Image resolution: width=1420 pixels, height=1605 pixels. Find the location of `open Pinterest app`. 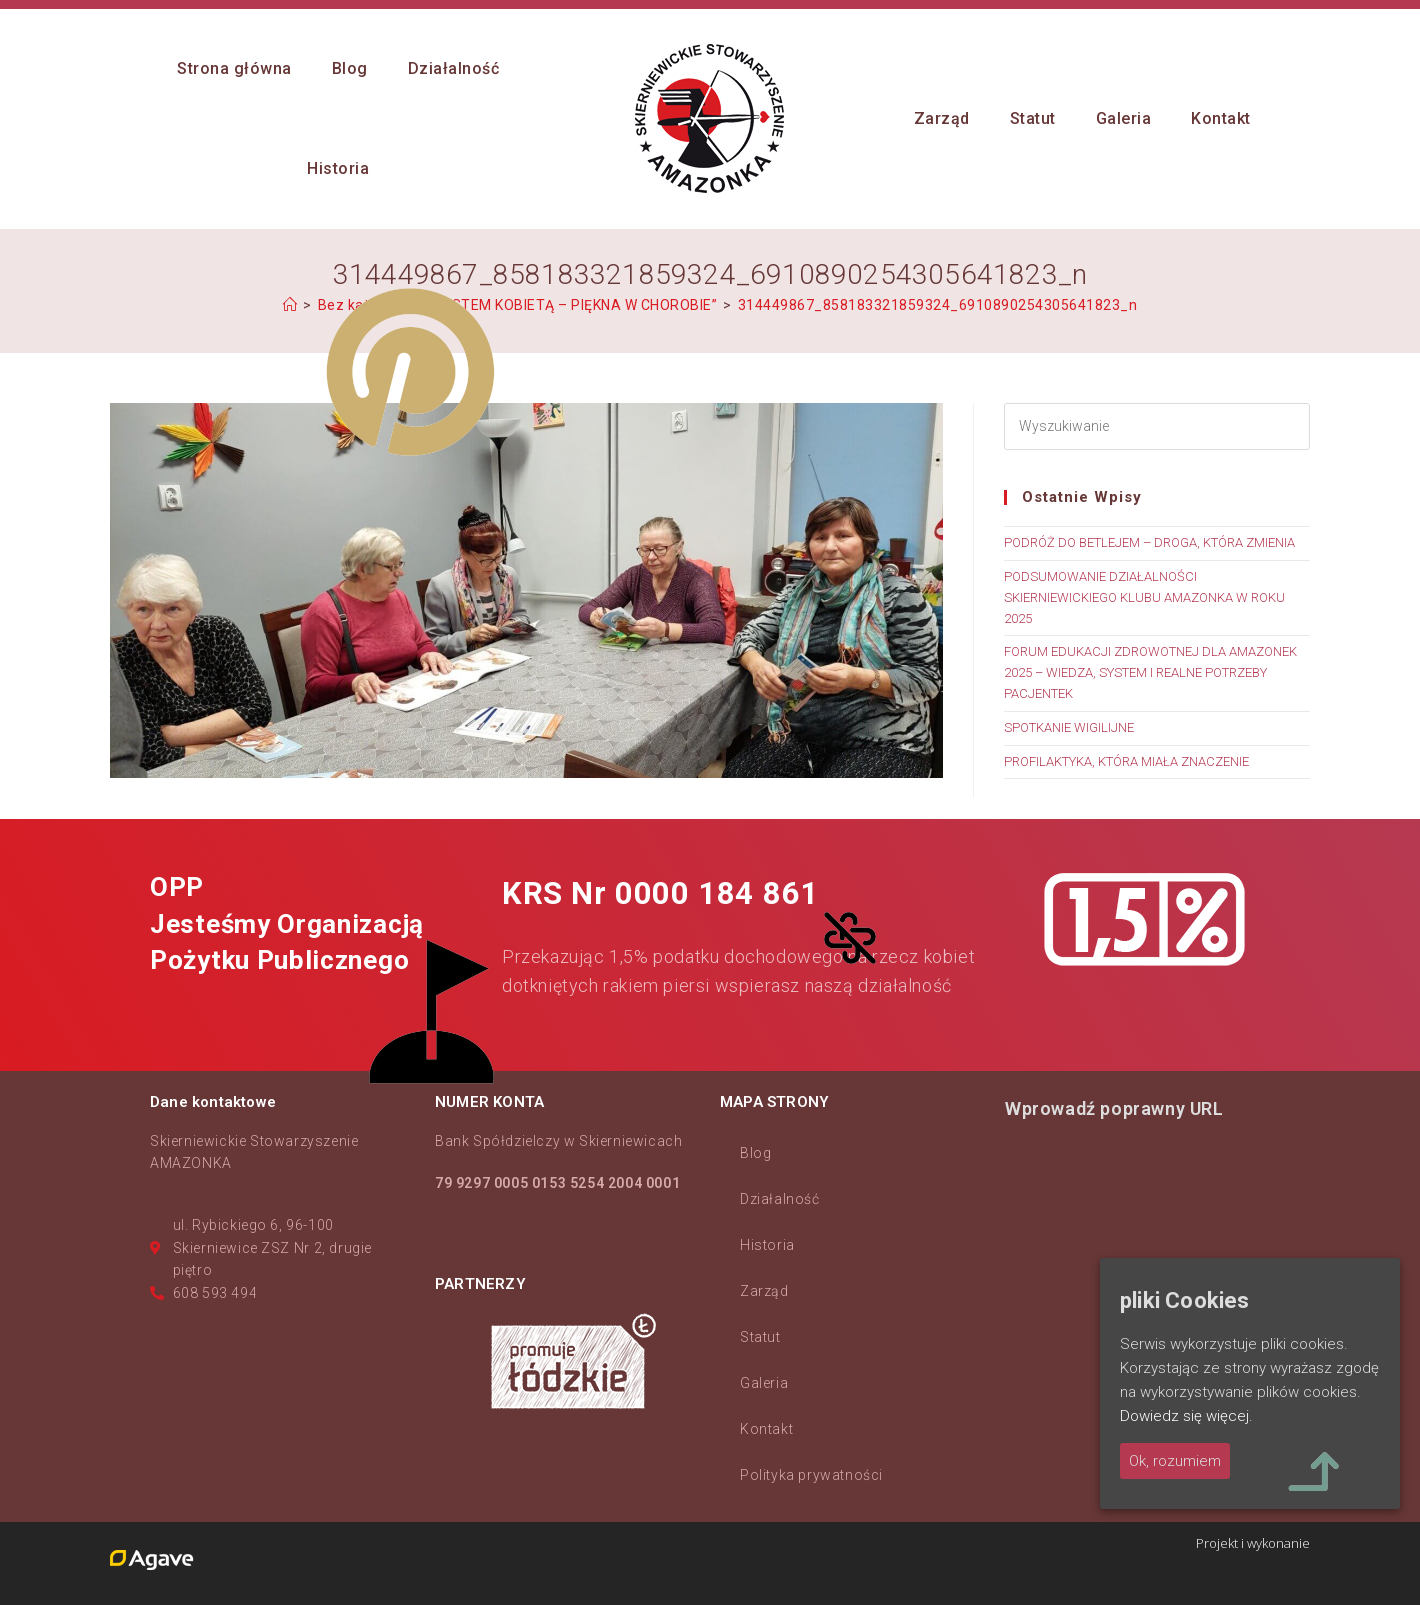

open Pinterest app is located at coordinates (404, 372).